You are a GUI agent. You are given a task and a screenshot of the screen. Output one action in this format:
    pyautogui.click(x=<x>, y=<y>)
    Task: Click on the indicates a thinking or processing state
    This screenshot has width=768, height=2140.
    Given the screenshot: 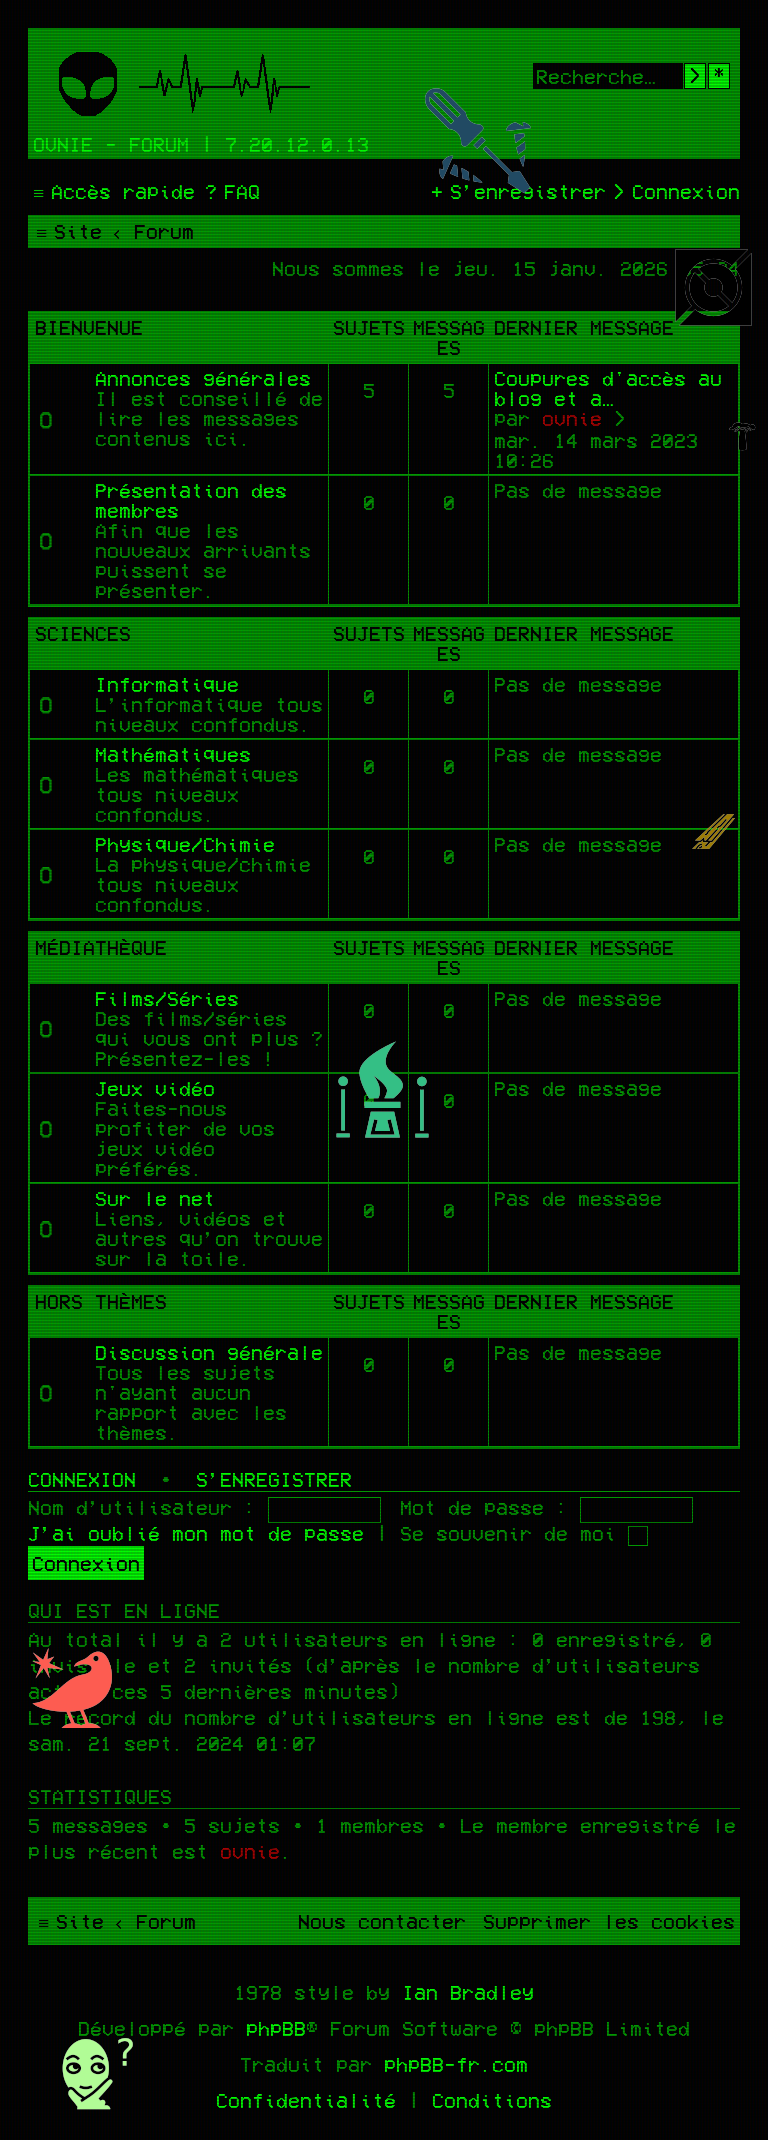 What is the action you would take?
    pyautogui.click(x=98, y=2072)
    